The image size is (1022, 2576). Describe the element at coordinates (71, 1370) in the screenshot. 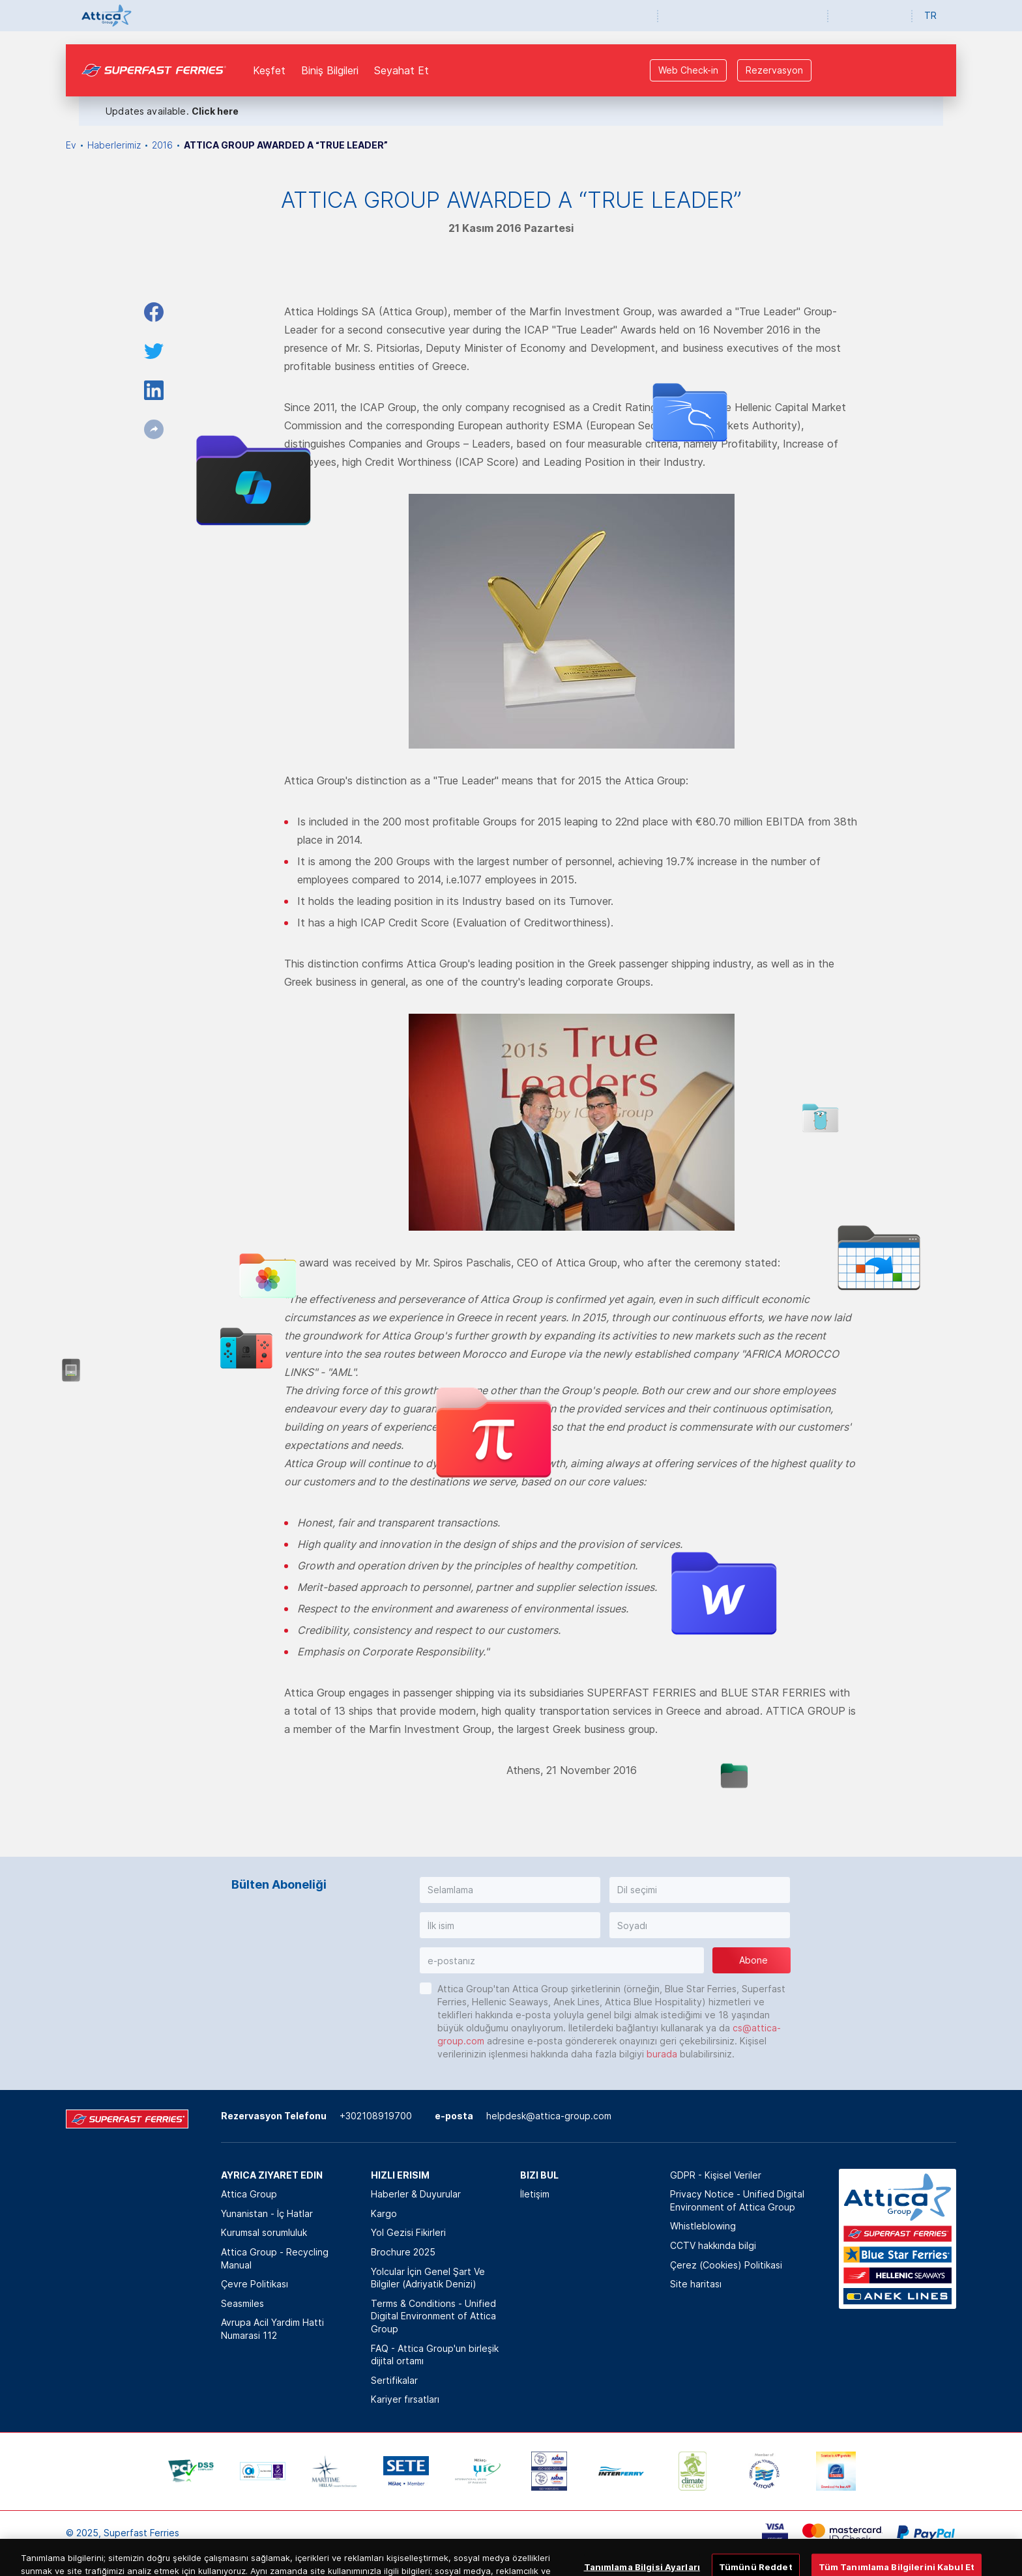

I see `nintendo ds game rom file` at that location.